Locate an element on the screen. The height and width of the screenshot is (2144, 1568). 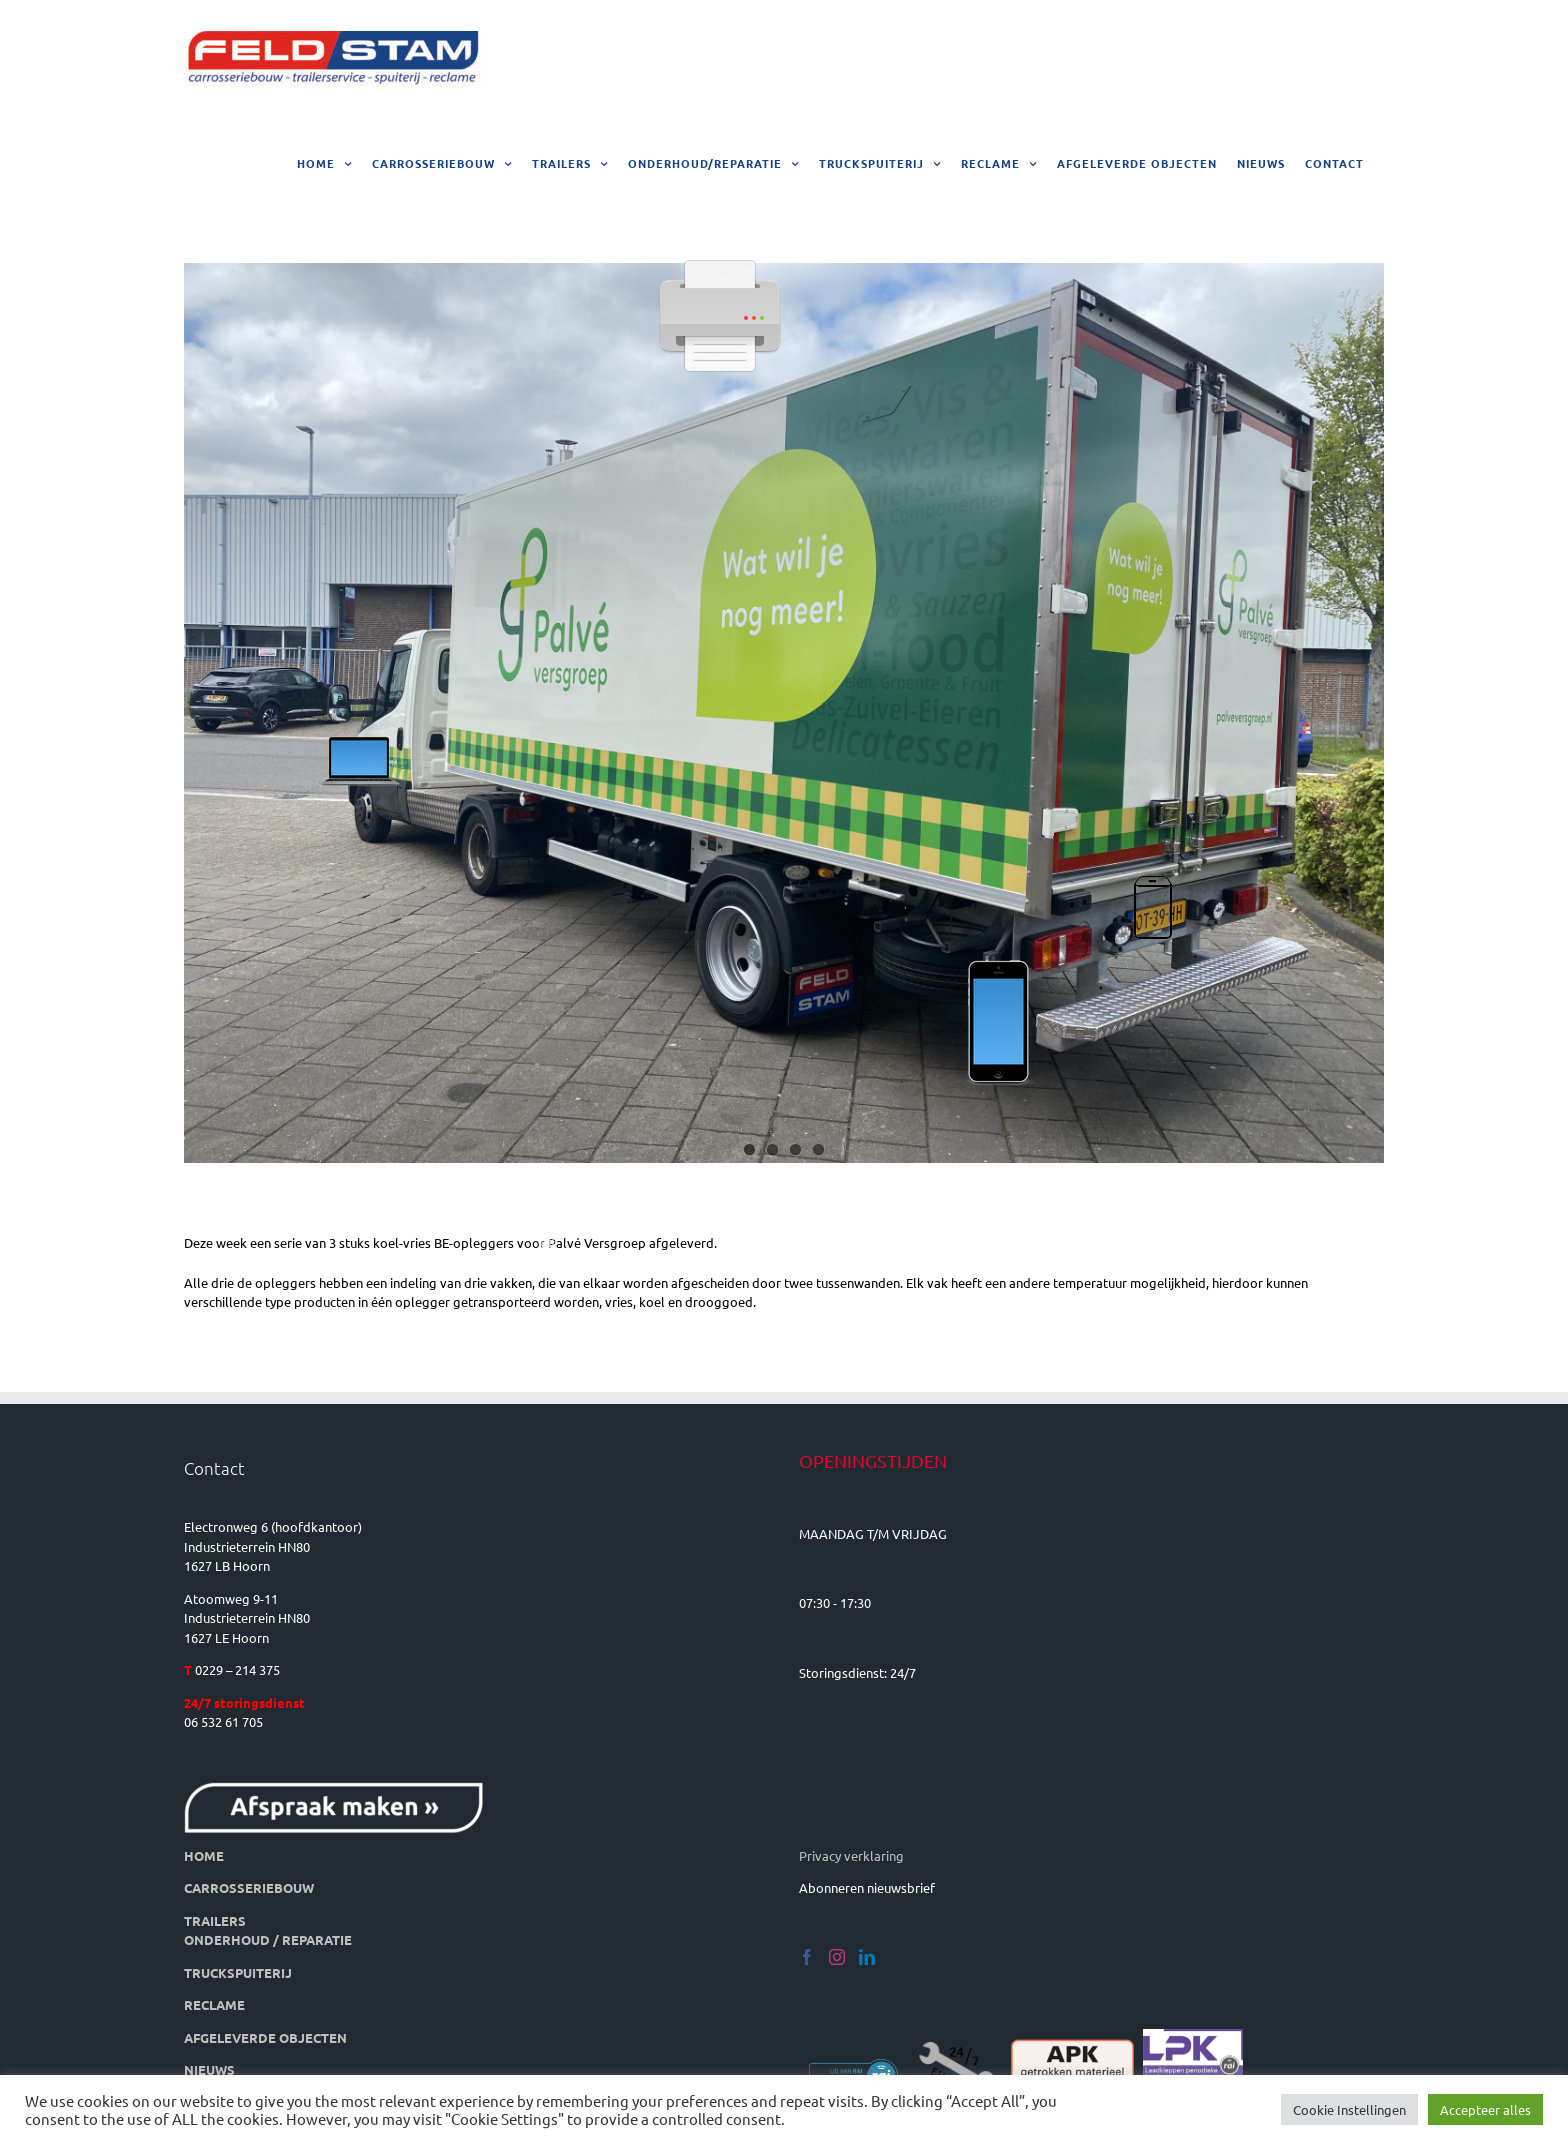
video clip with audio track in library is located at coordinates (547, 1241).